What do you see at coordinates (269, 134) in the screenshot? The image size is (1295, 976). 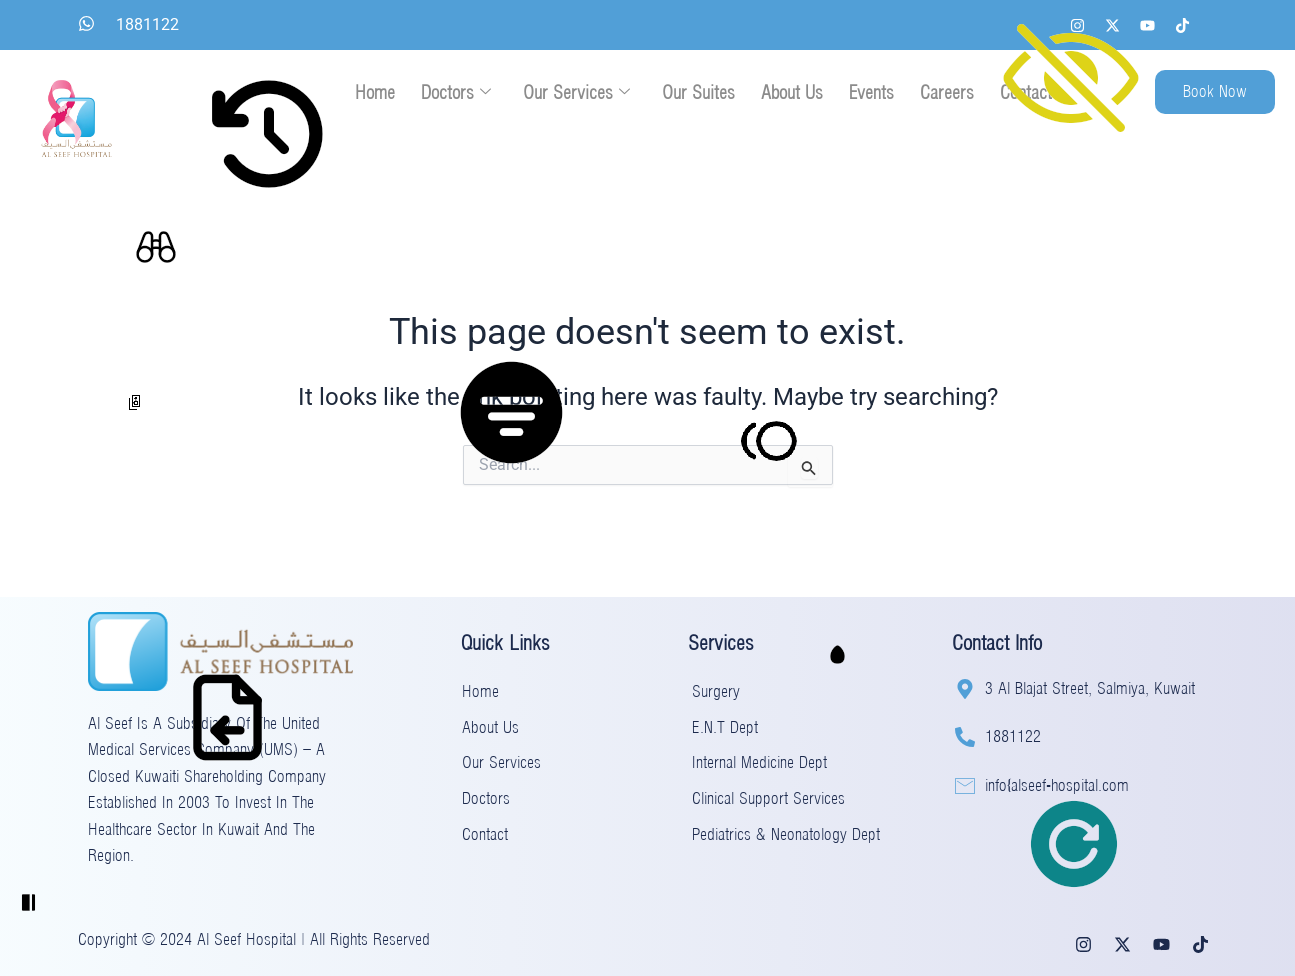 I see `view history or recent activity` at bounding box center [269, 134].